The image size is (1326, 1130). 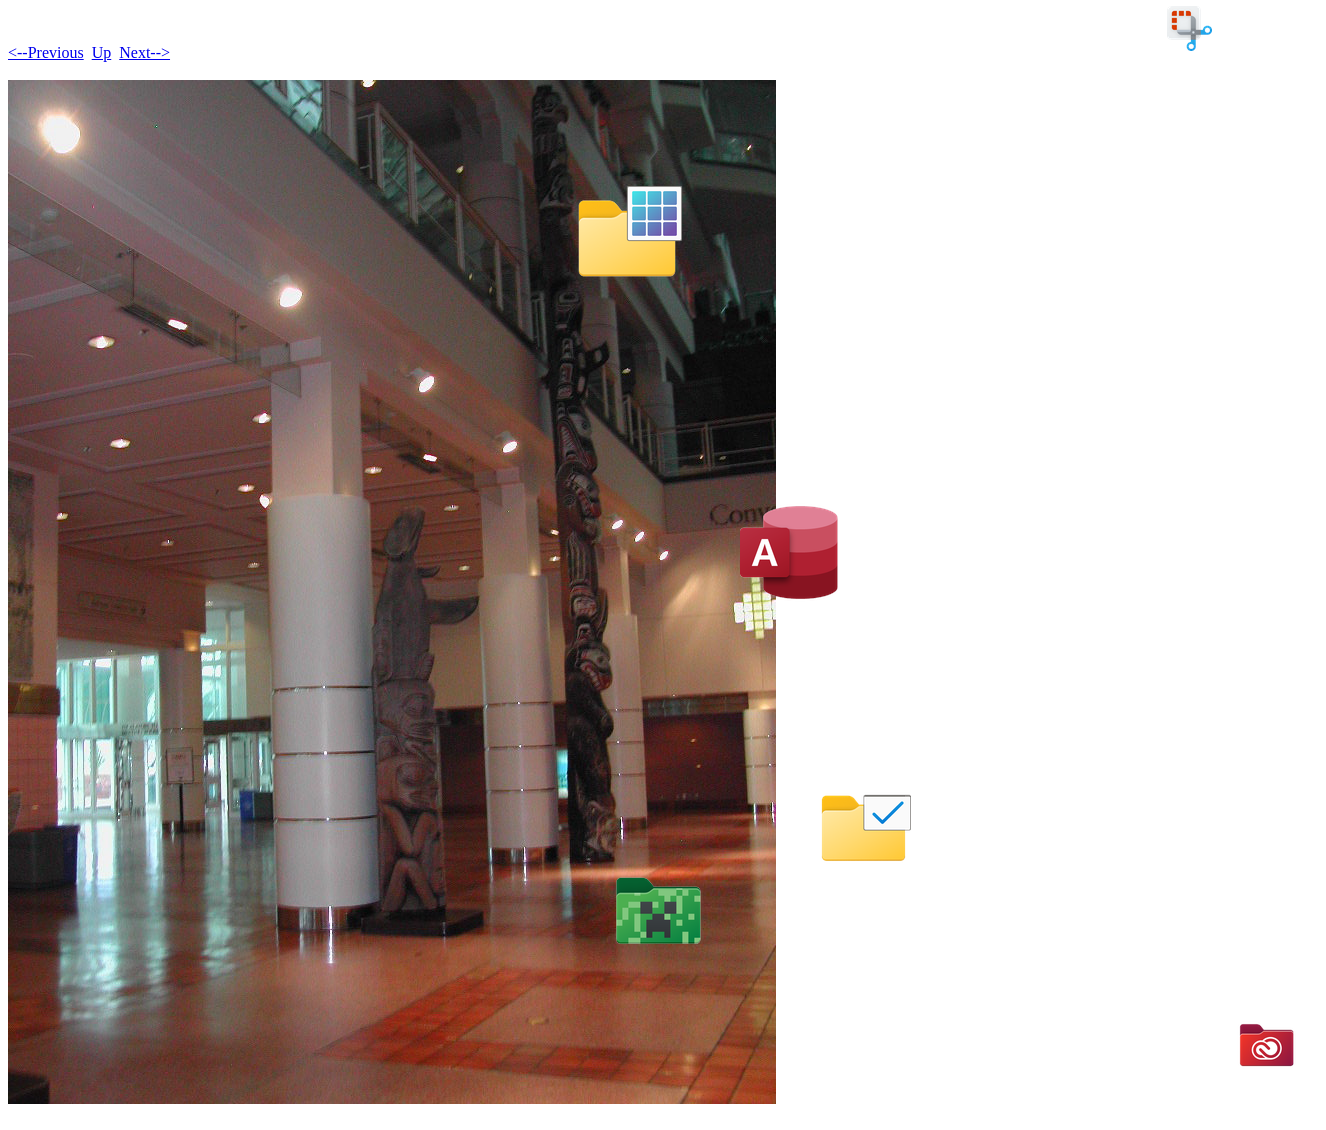 I want to click on access folder settings and preferences, so click(x=627, y=241).